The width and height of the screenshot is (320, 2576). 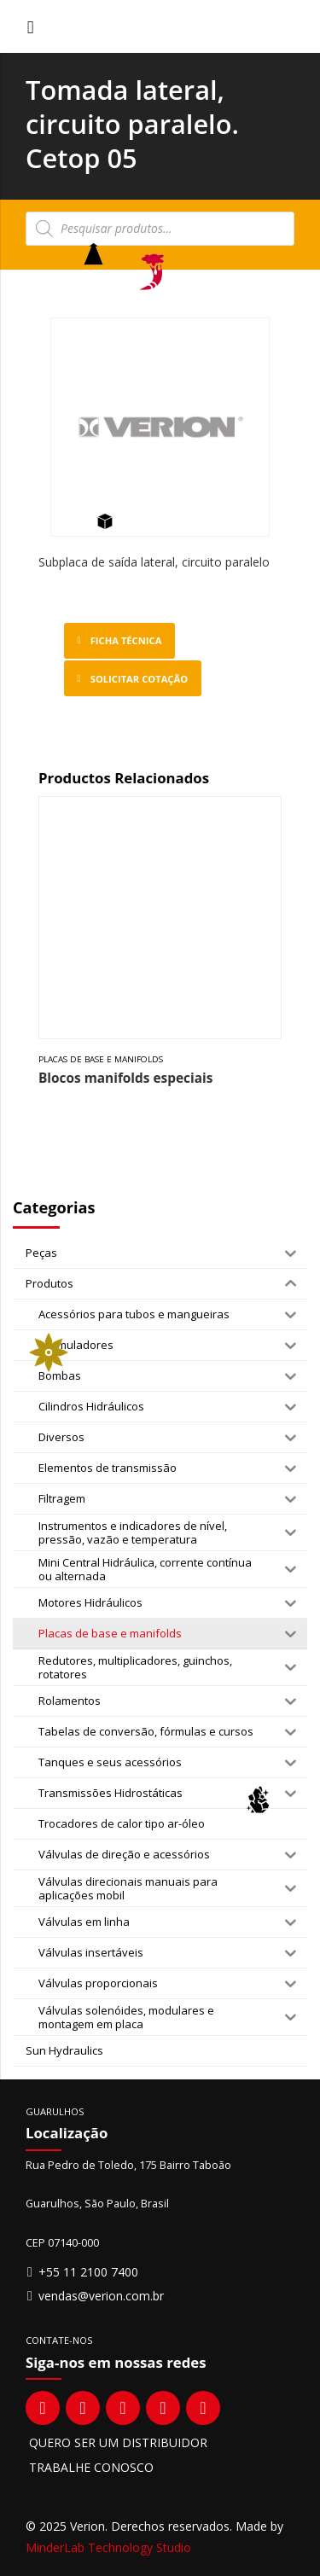 What do you see at coordinates (105, 521) in the screenshot?
I see `view 3D model or object` at bounding box center [105, 521].